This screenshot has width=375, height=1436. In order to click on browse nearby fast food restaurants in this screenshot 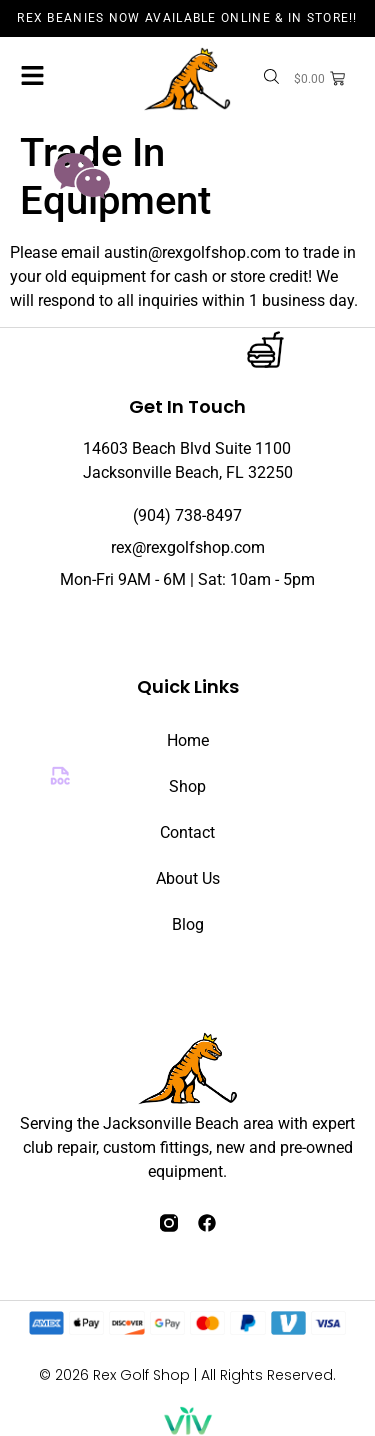, I will do `click(265, 349)`.